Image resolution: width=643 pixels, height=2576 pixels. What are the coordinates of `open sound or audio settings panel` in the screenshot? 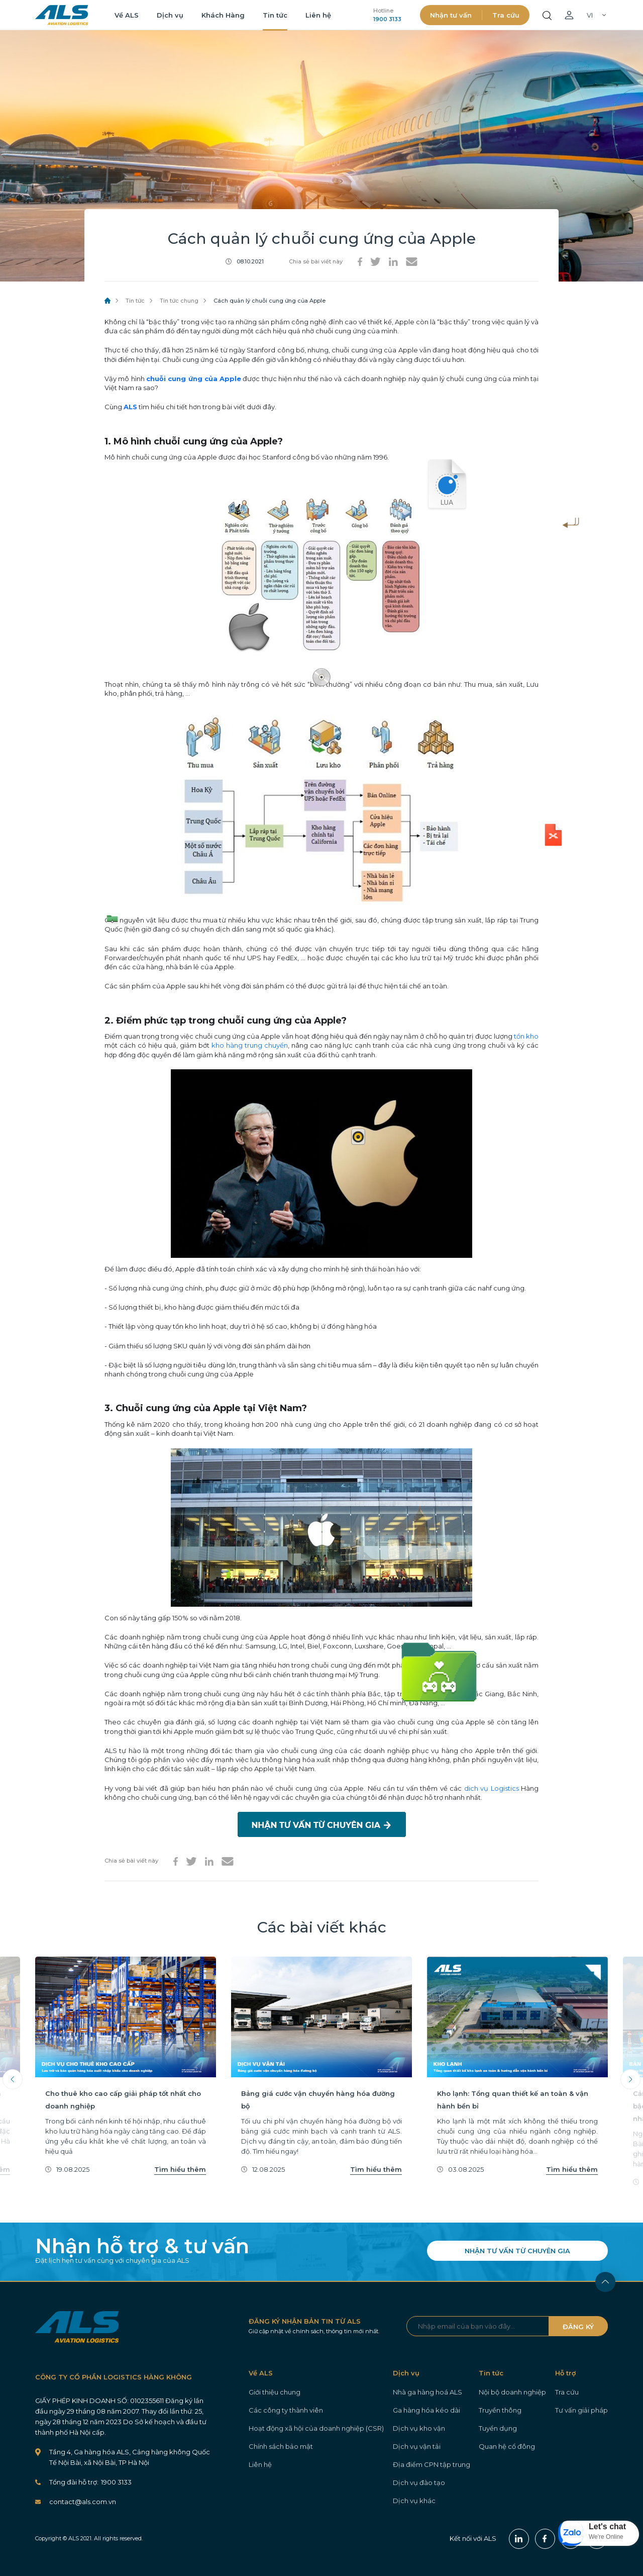 It's located at (358, 1137).